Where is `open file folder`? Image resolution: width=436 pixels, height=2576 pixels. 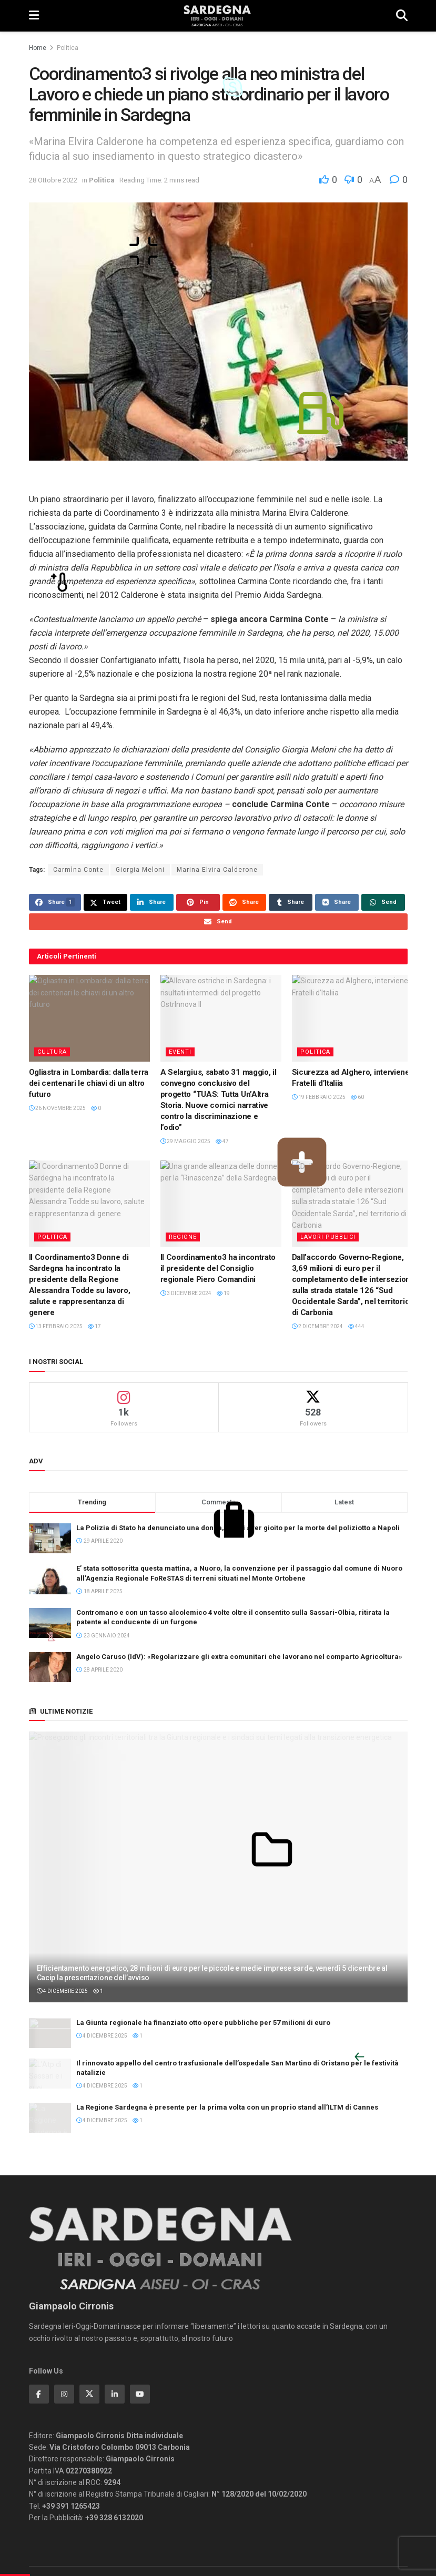
open file folder is located at coordinates (272, 1849).